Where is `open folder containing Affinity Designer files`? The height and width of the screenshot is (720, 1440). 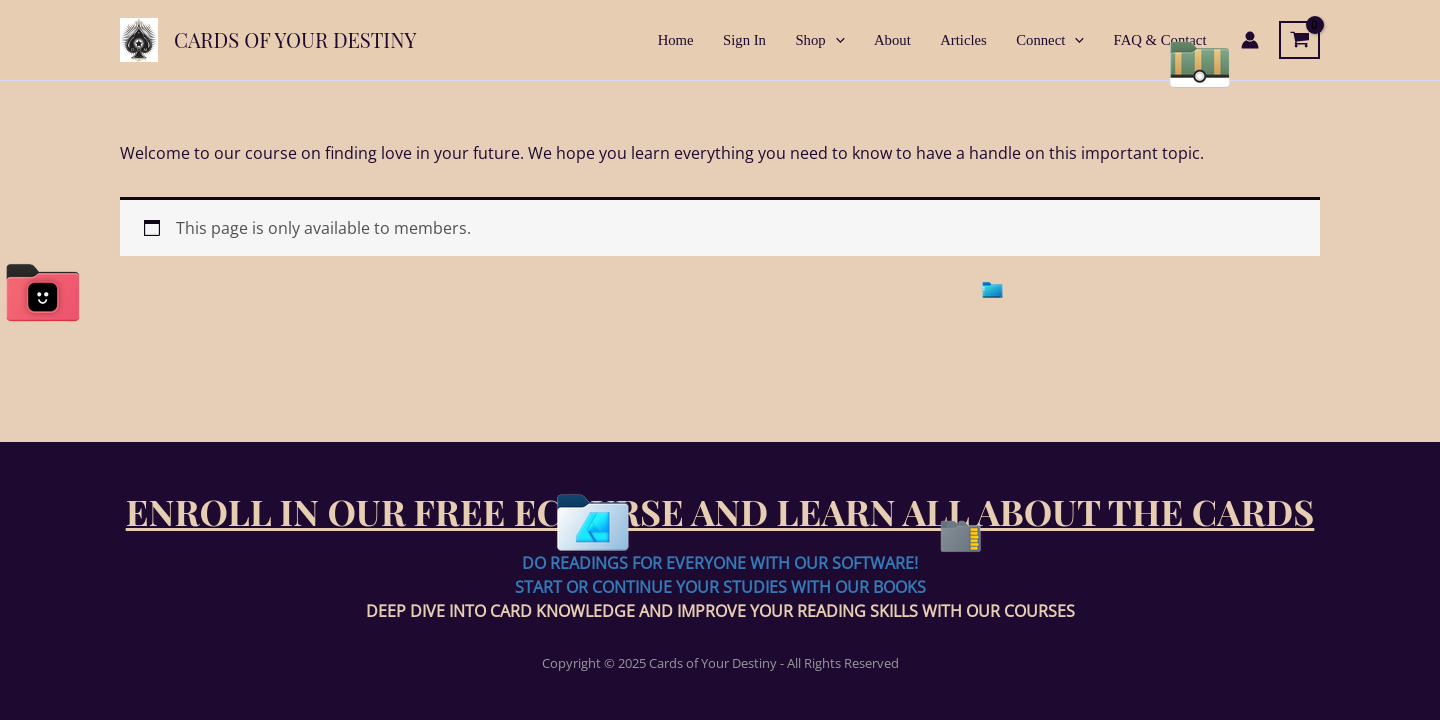 open folder containing Affinity Designer files is located at coordinates (592, 524).